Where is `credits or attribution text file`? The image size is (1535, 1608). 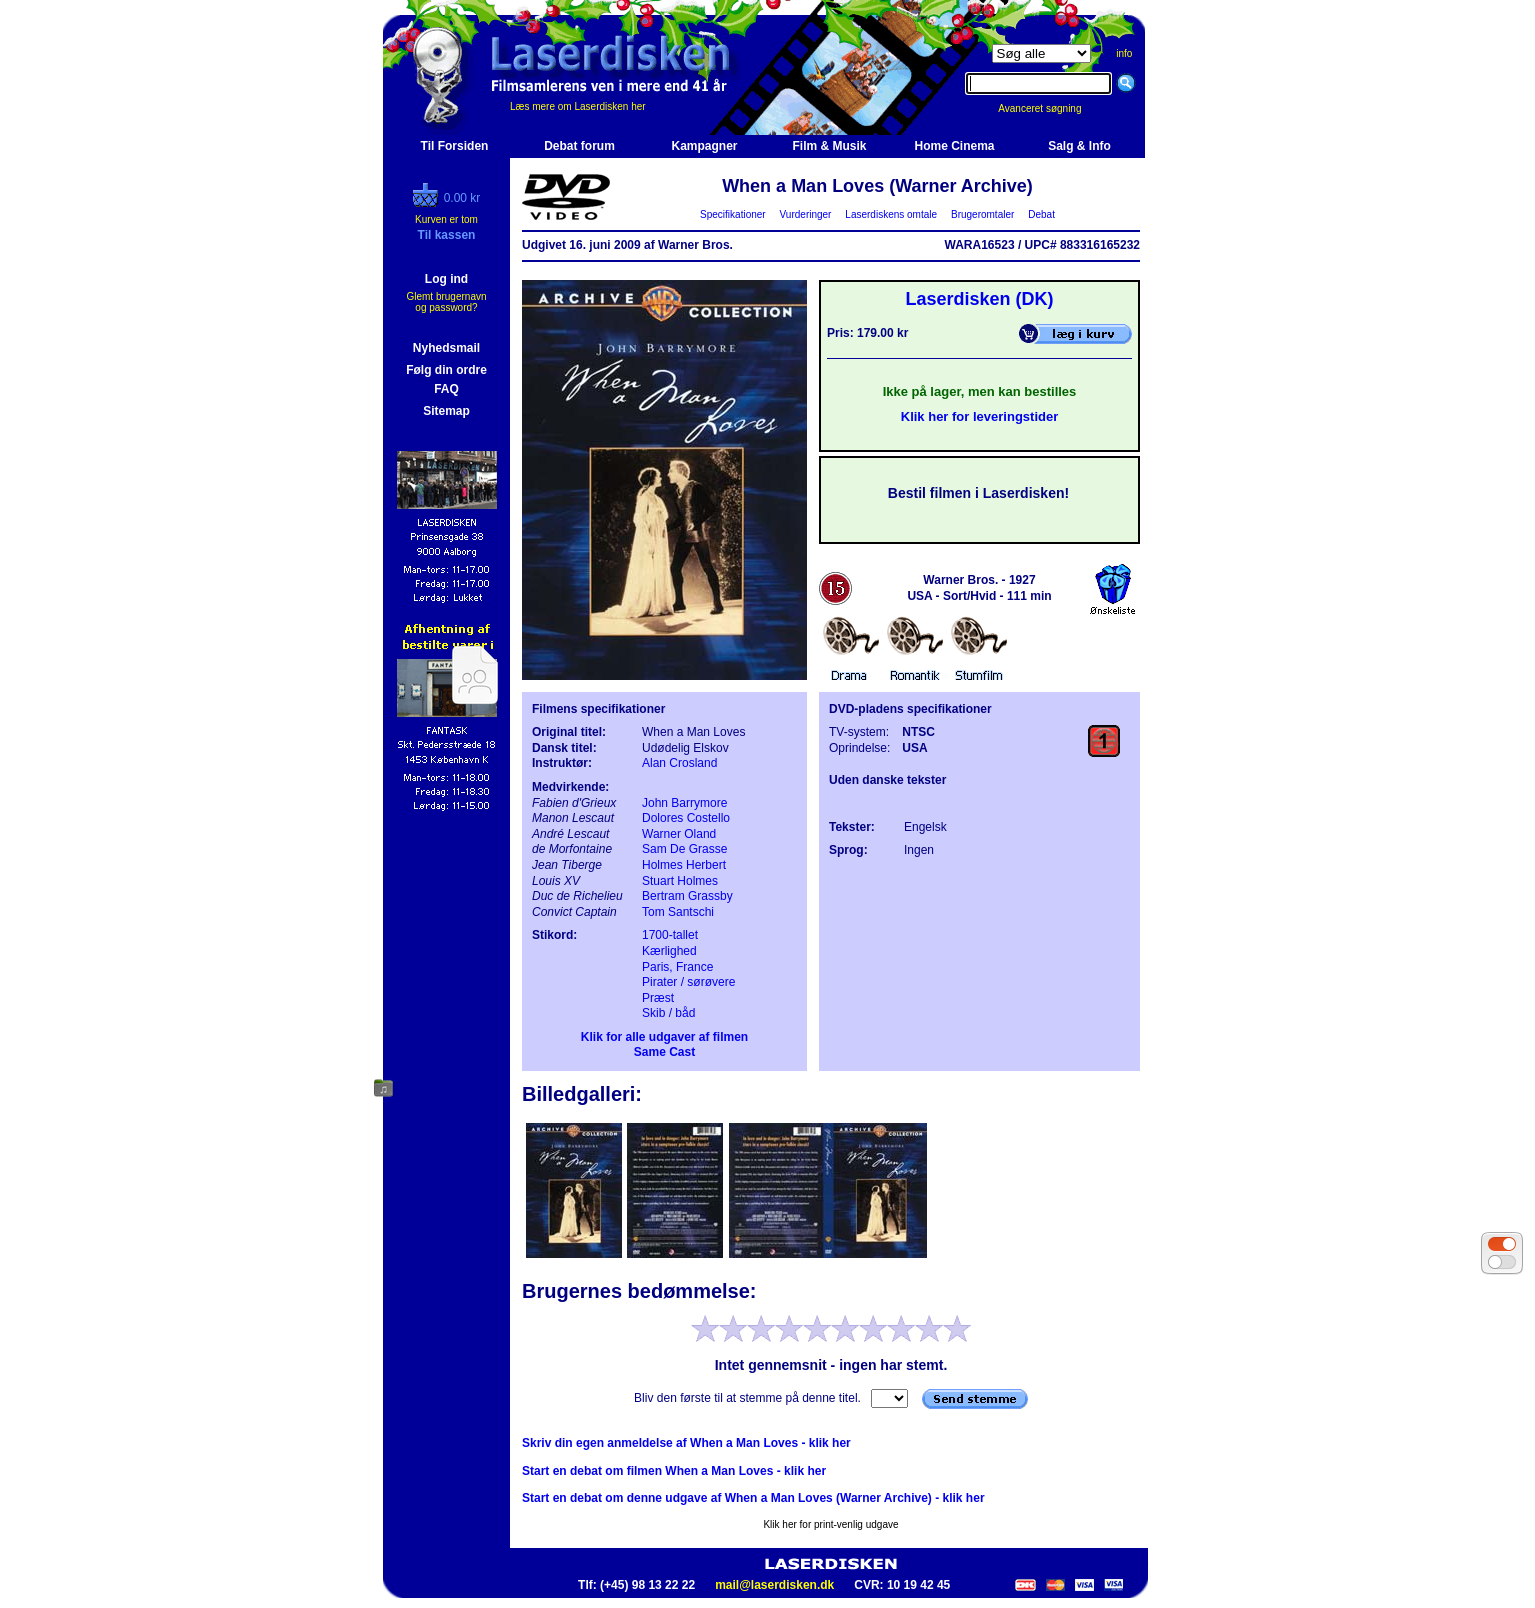 credits or attribution text file is located at coordinates (475, 675).